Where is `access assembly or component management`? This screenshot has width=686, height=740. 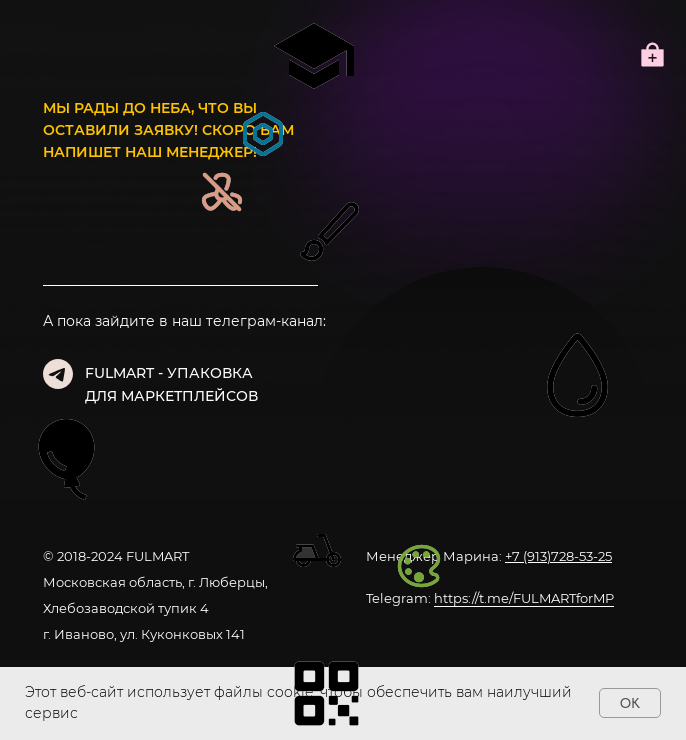
access assembly or component management is located at coordinates (263, 134).